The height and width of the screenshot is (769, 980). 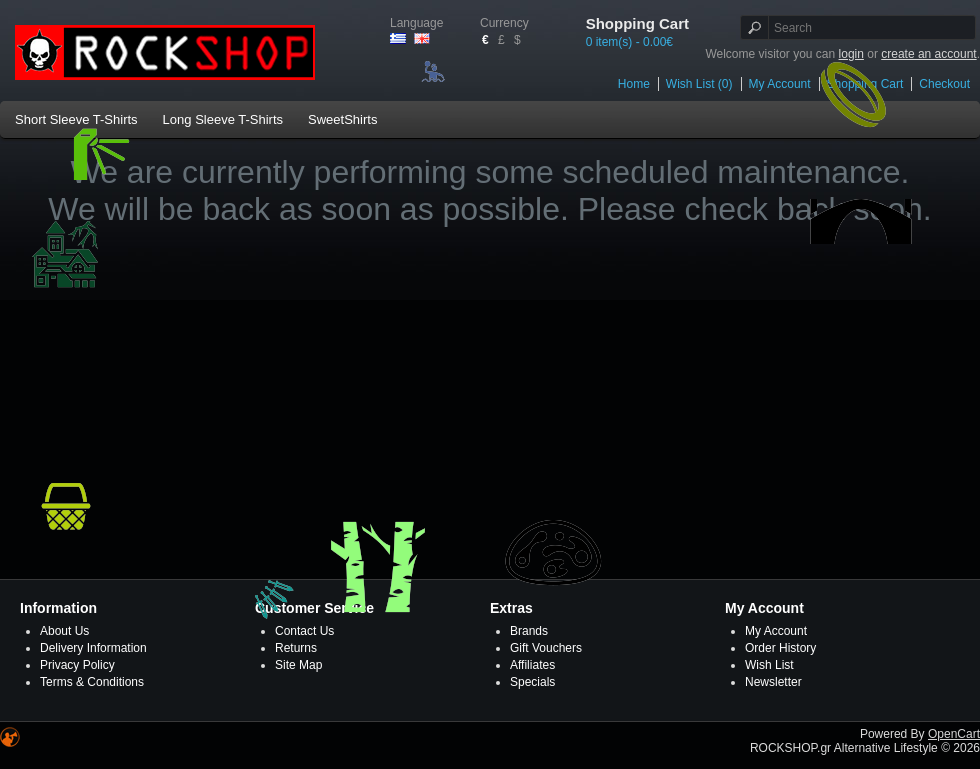 What do you see at coordinates (101, 152) in the screenshot?
I see `access control or gated entry point` at bounding box center [101, 152].